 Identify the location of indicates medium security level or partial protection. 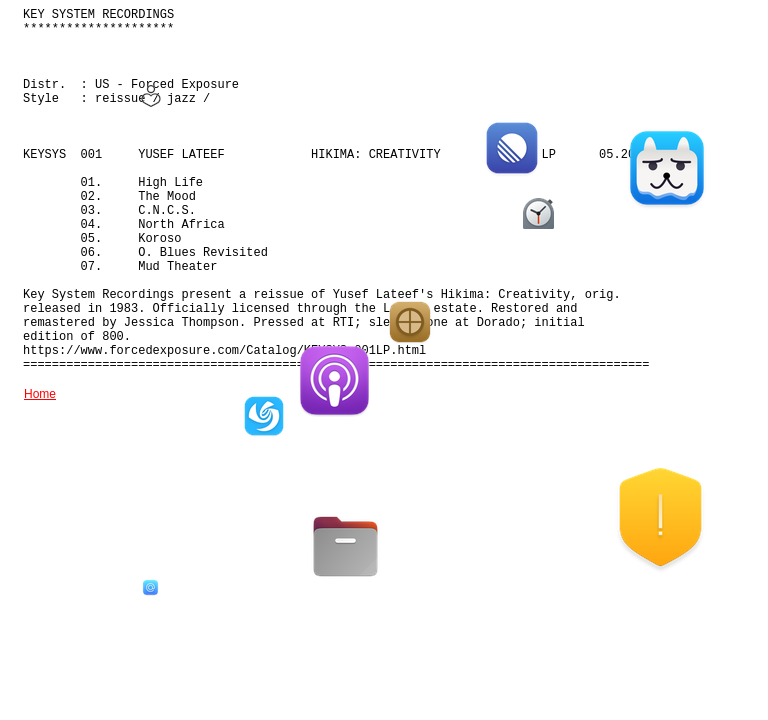
(660, 520).